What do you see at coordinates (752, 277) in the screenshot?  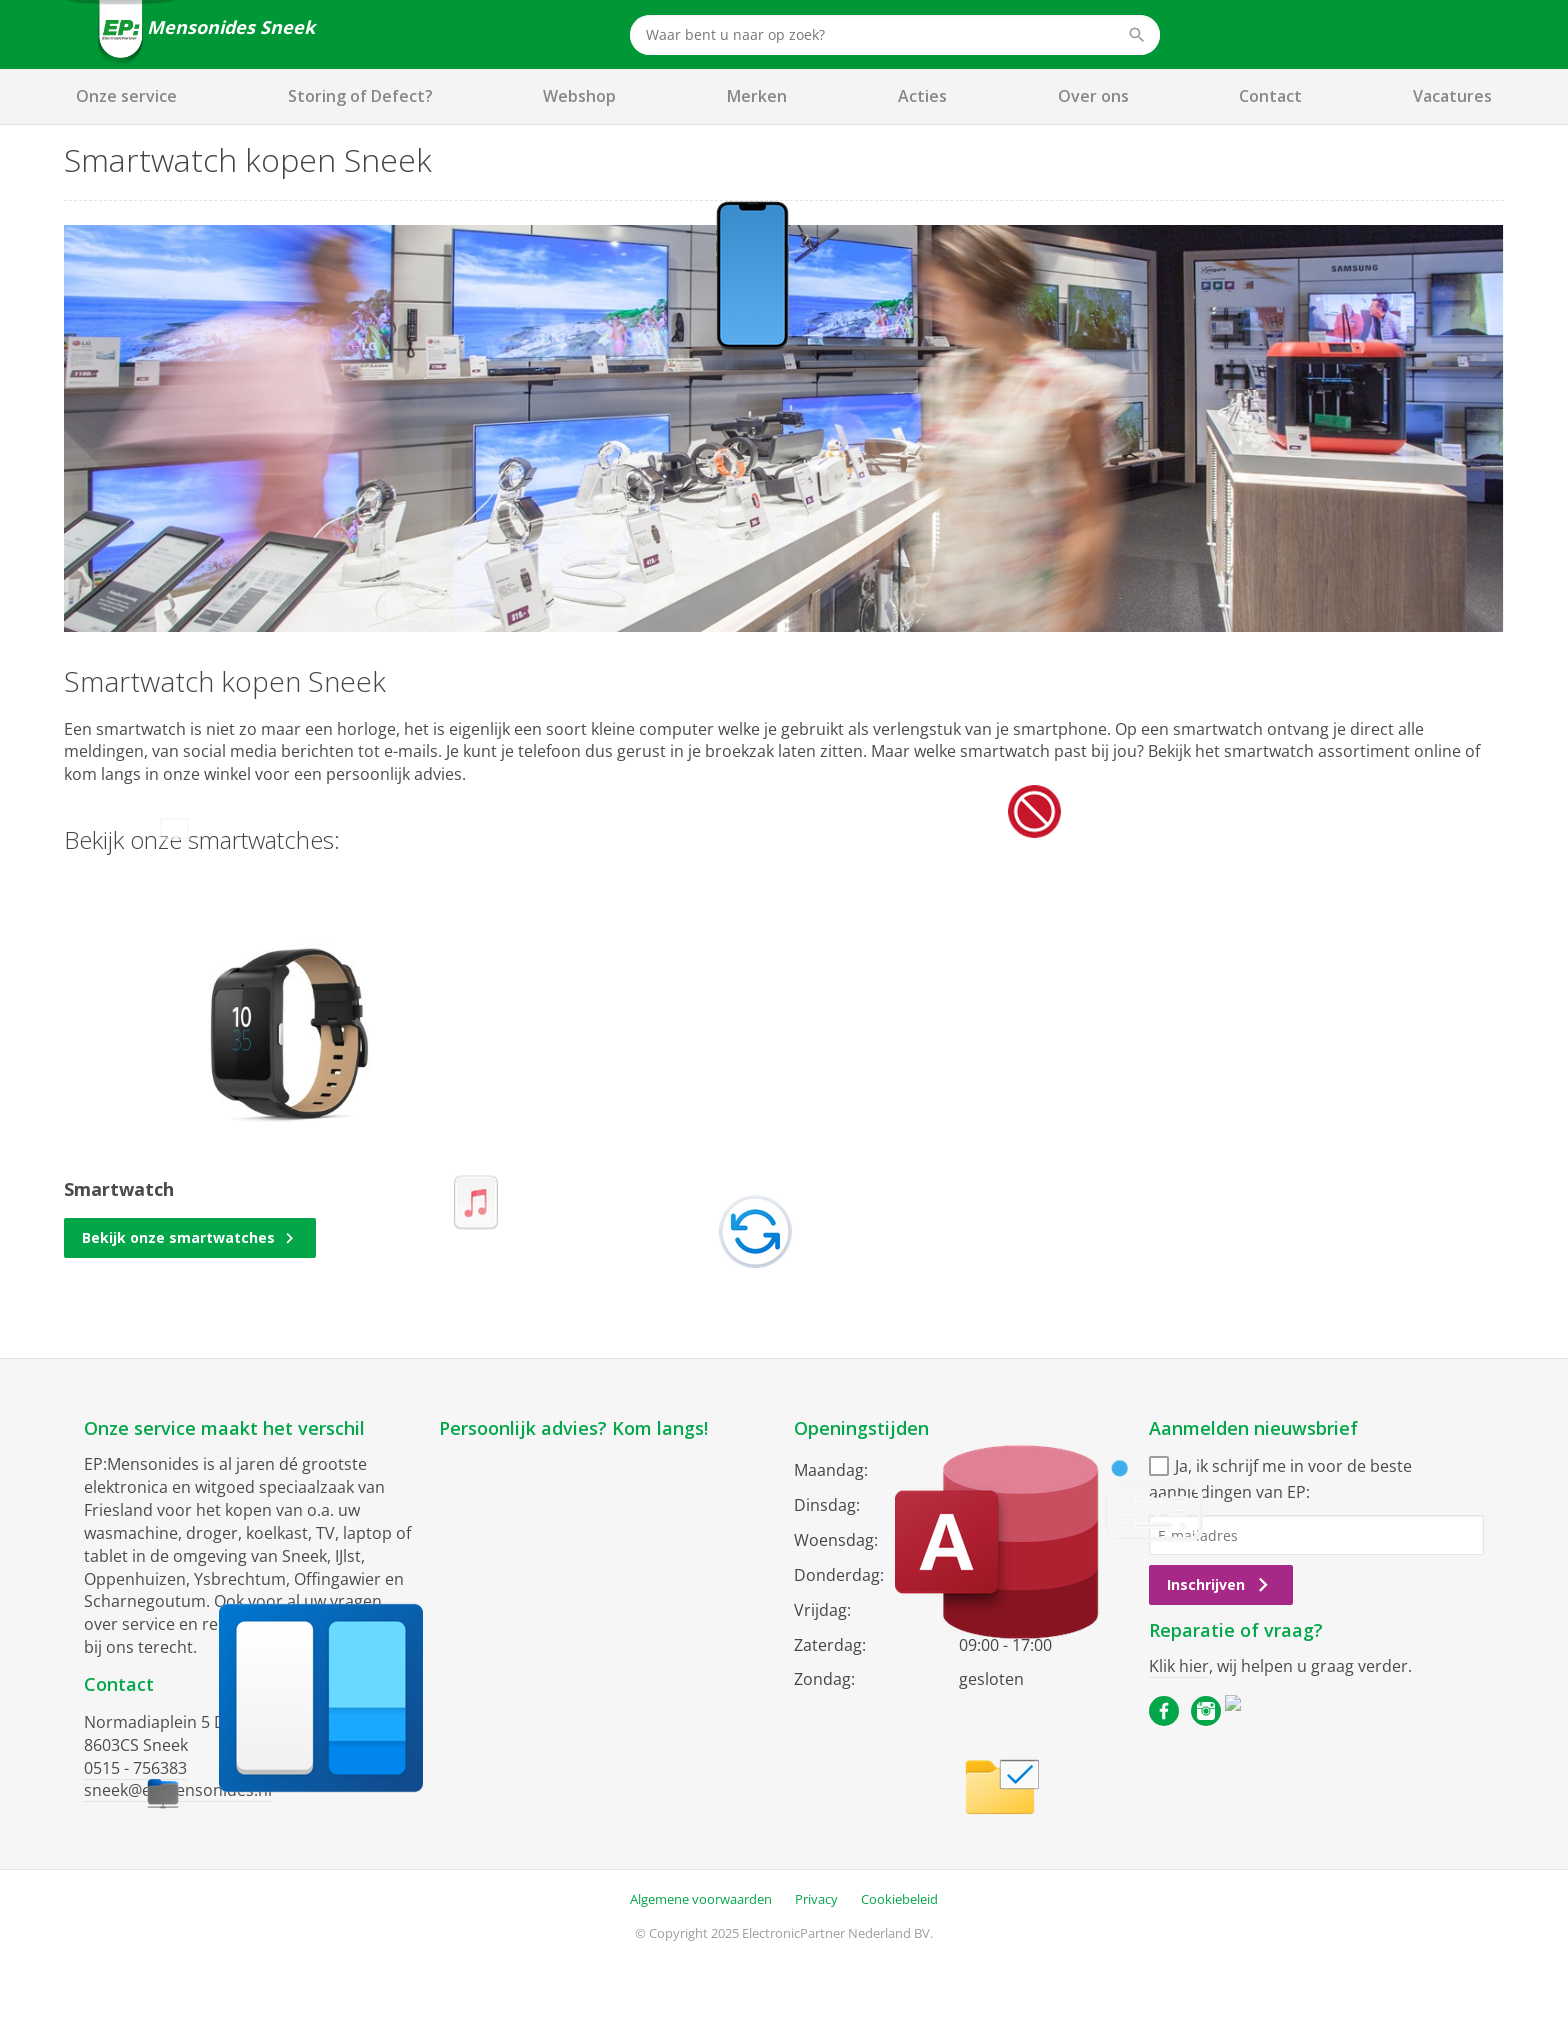 I see `iPhone 16e device icon` at bounding box center [752, 277].